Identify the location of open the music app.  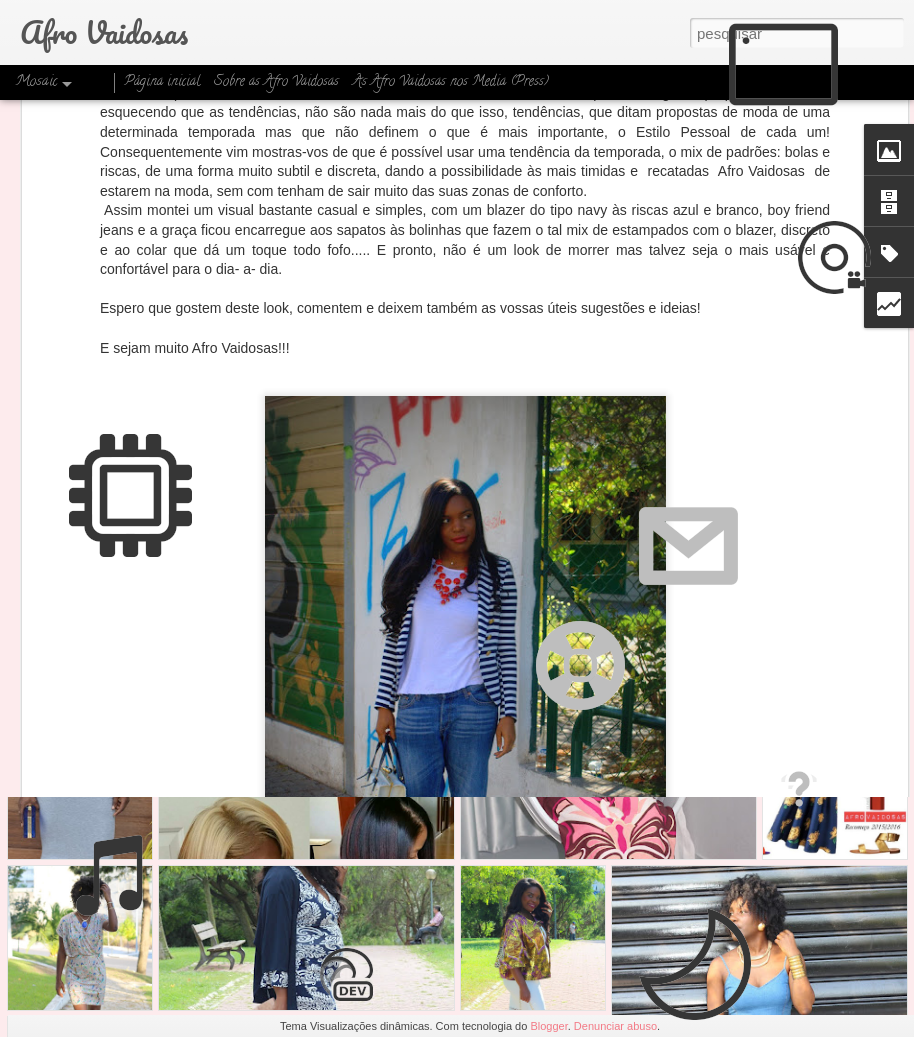
(110, 878).